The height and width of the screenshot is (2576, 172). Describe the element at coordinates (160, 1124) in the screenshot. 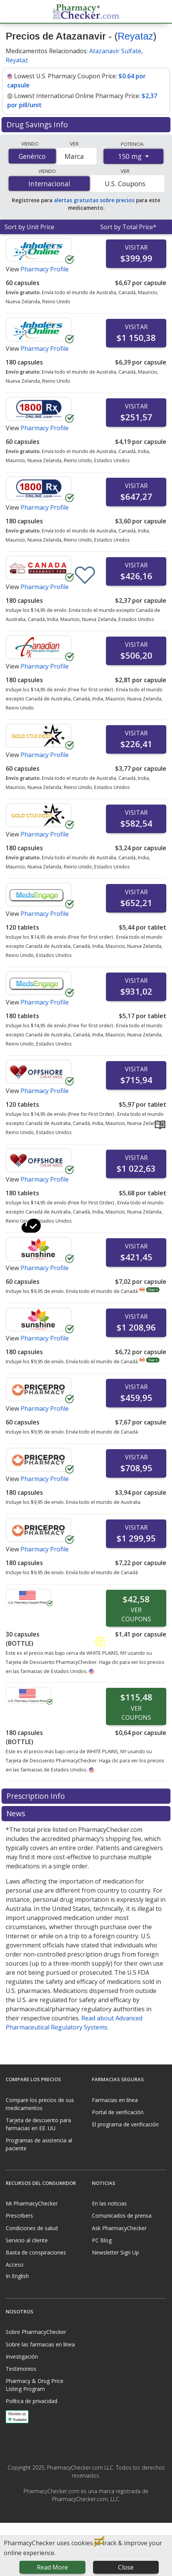

I see `open reading mode or e-reader` at that location.